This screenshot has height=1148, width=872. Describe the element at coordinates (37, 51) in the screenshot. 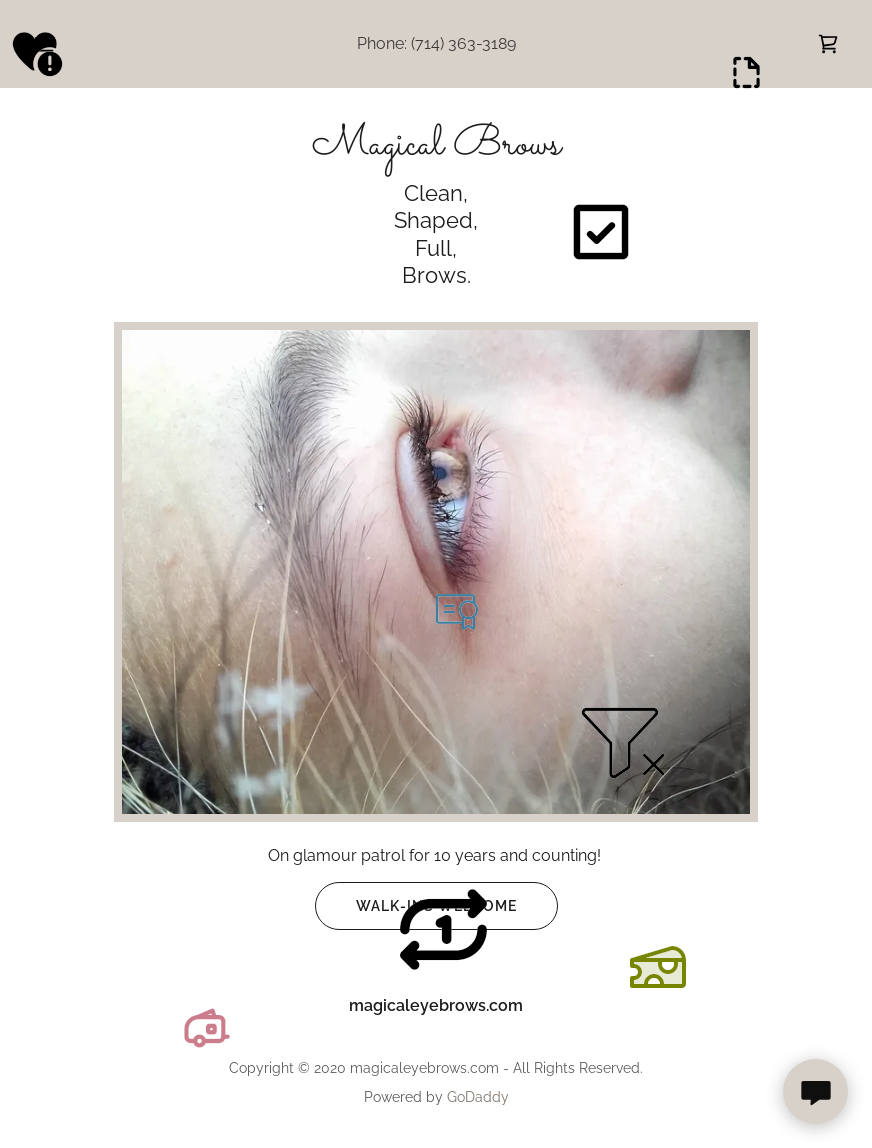

I see `health alert or warning notification` at that location.